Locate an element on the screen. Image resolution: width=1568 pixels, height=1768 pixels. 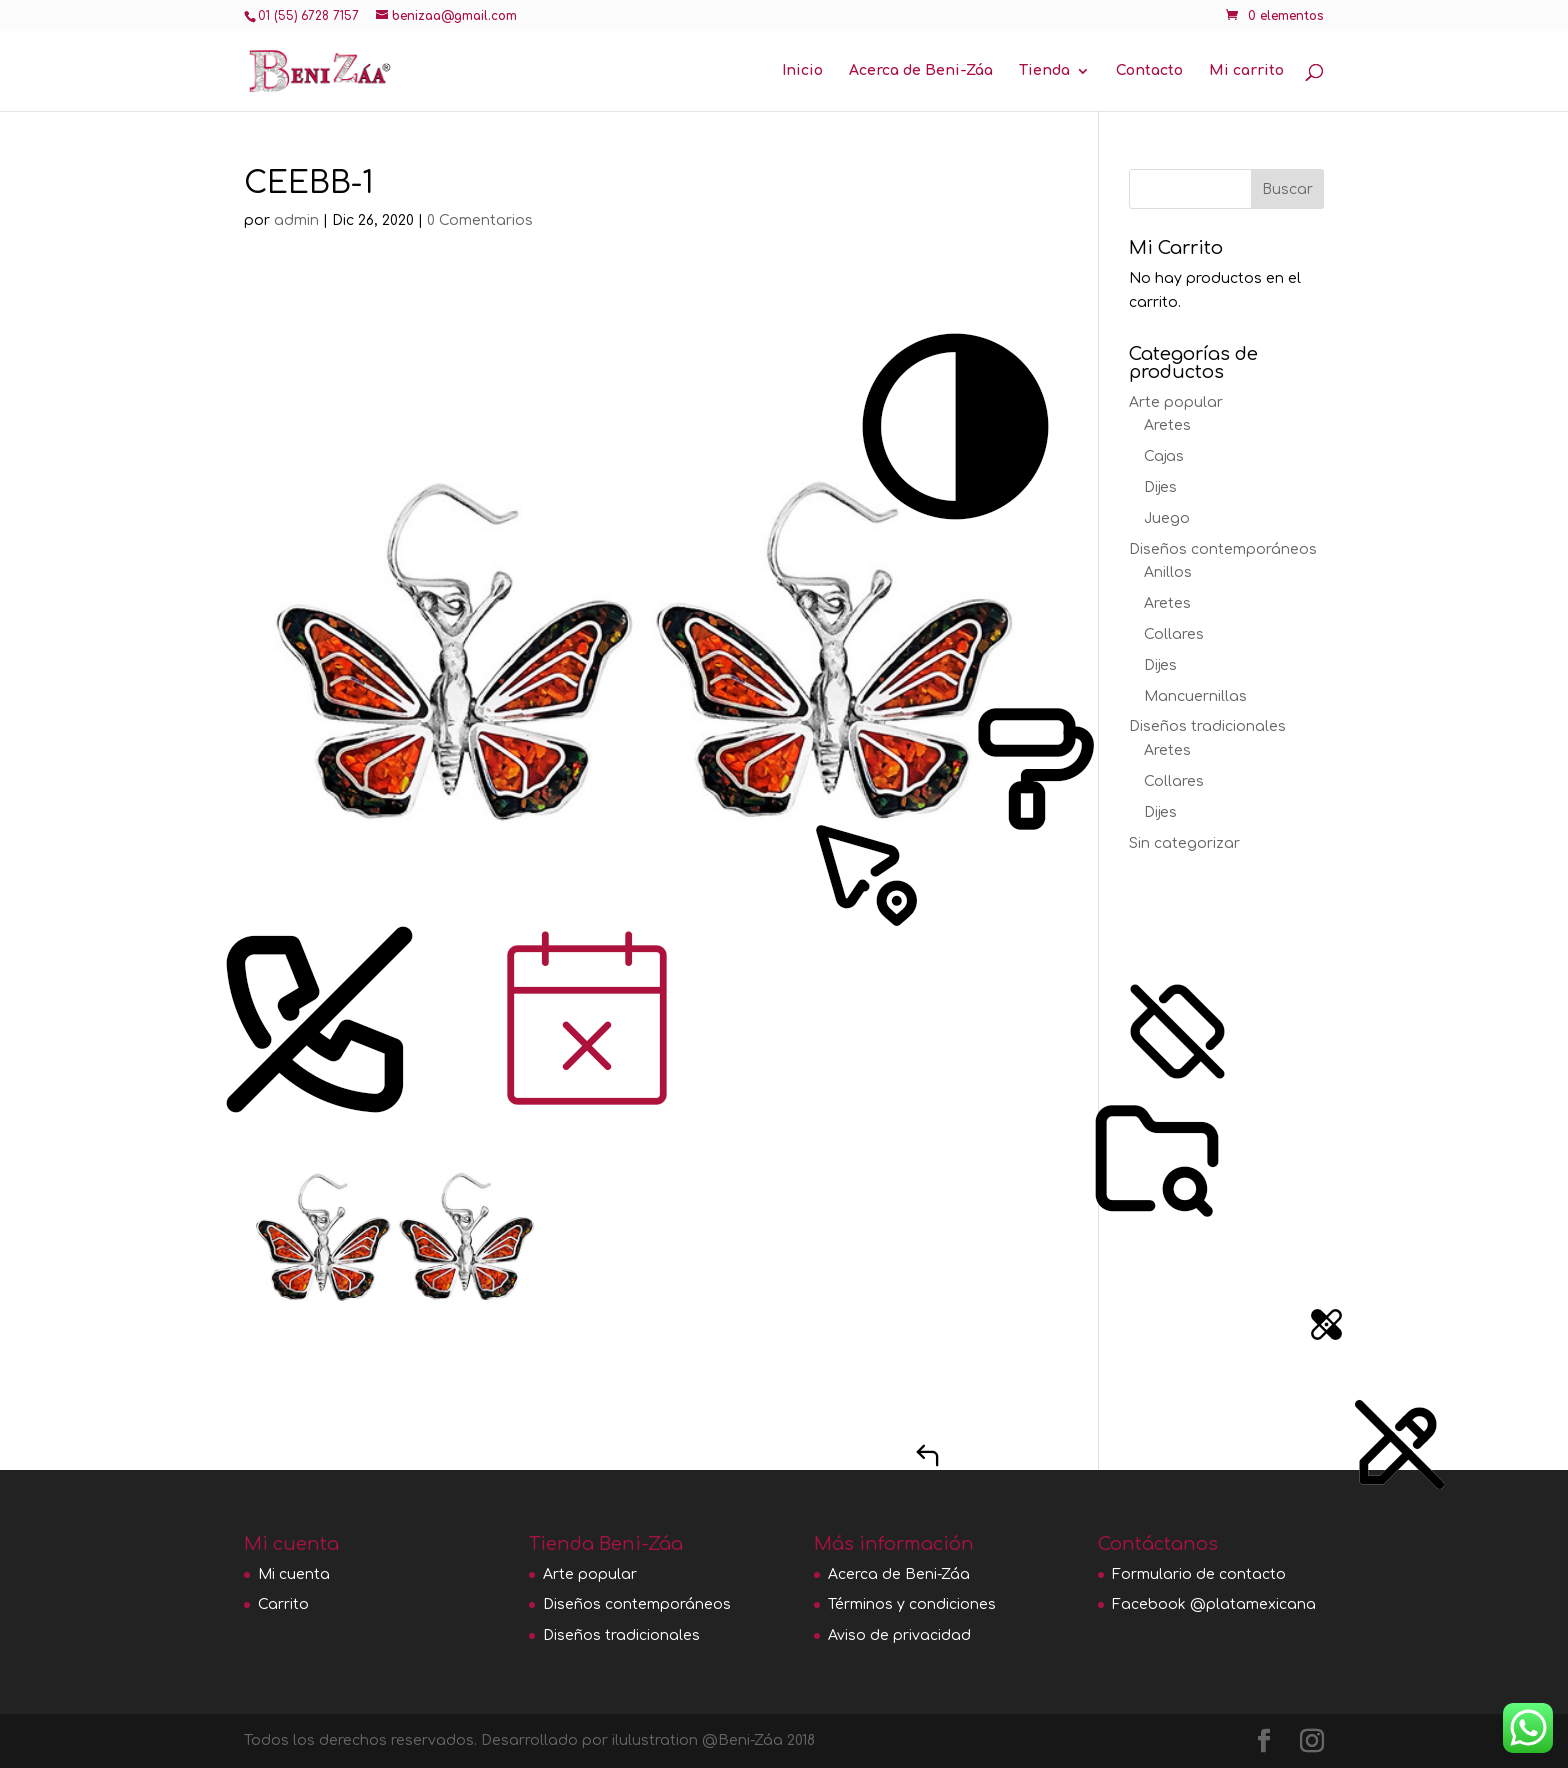
adjust display brightness to 50% is located at coordinates (955, 426).